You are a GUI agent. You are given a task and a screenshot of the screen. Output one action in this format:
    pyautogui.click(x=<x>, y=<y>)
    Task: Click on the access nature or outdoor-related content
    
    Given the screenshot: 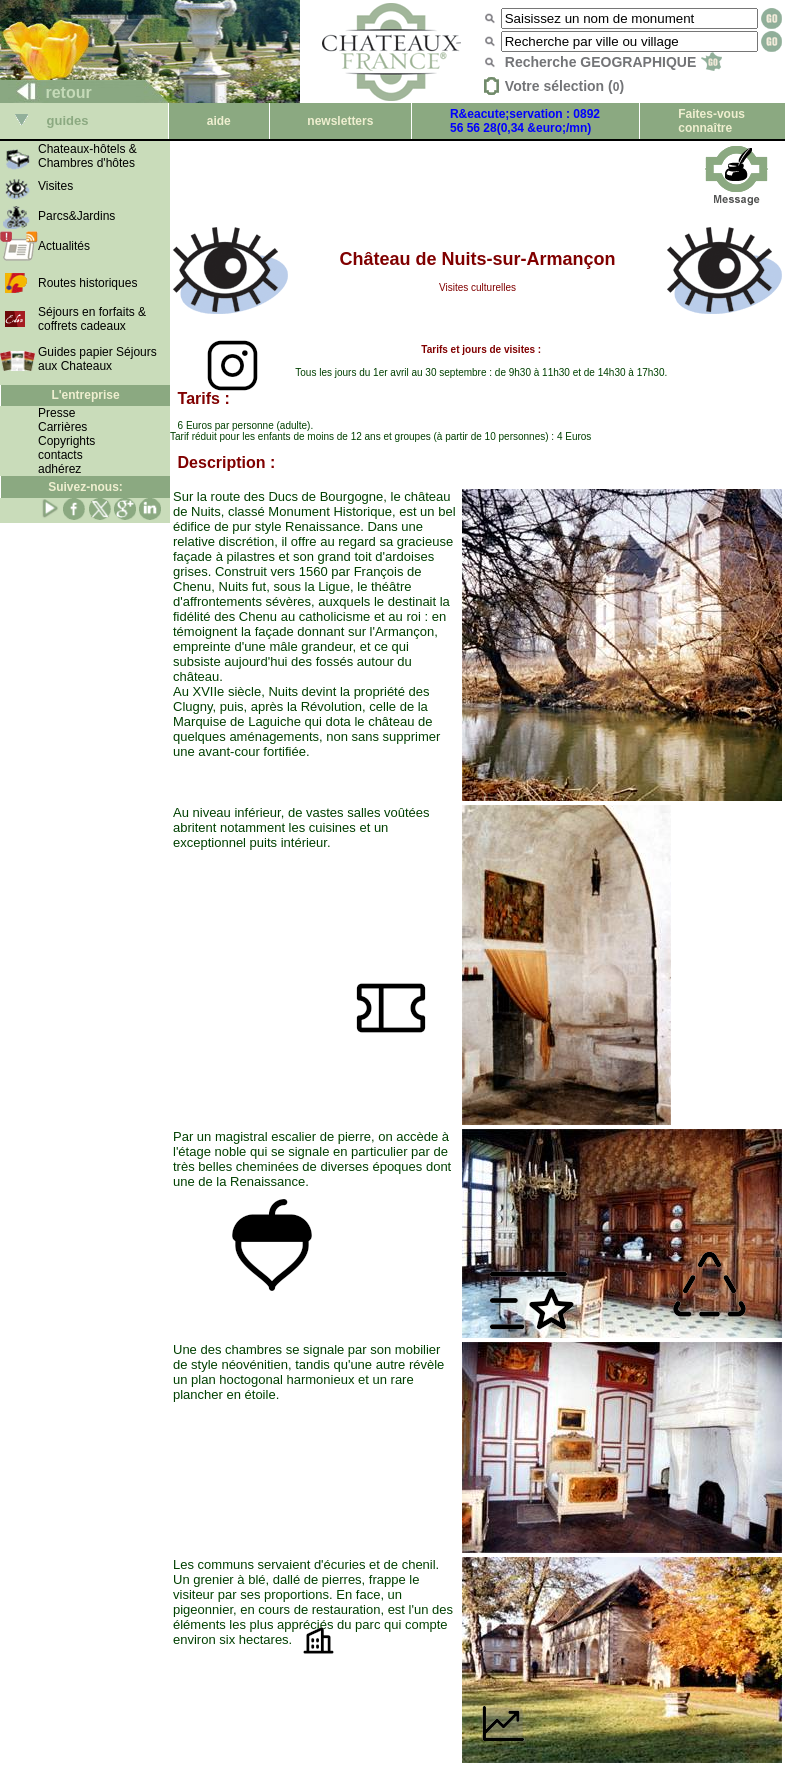 What is the action you would take?
    pyautogui.click(x=272, y=1245)
    